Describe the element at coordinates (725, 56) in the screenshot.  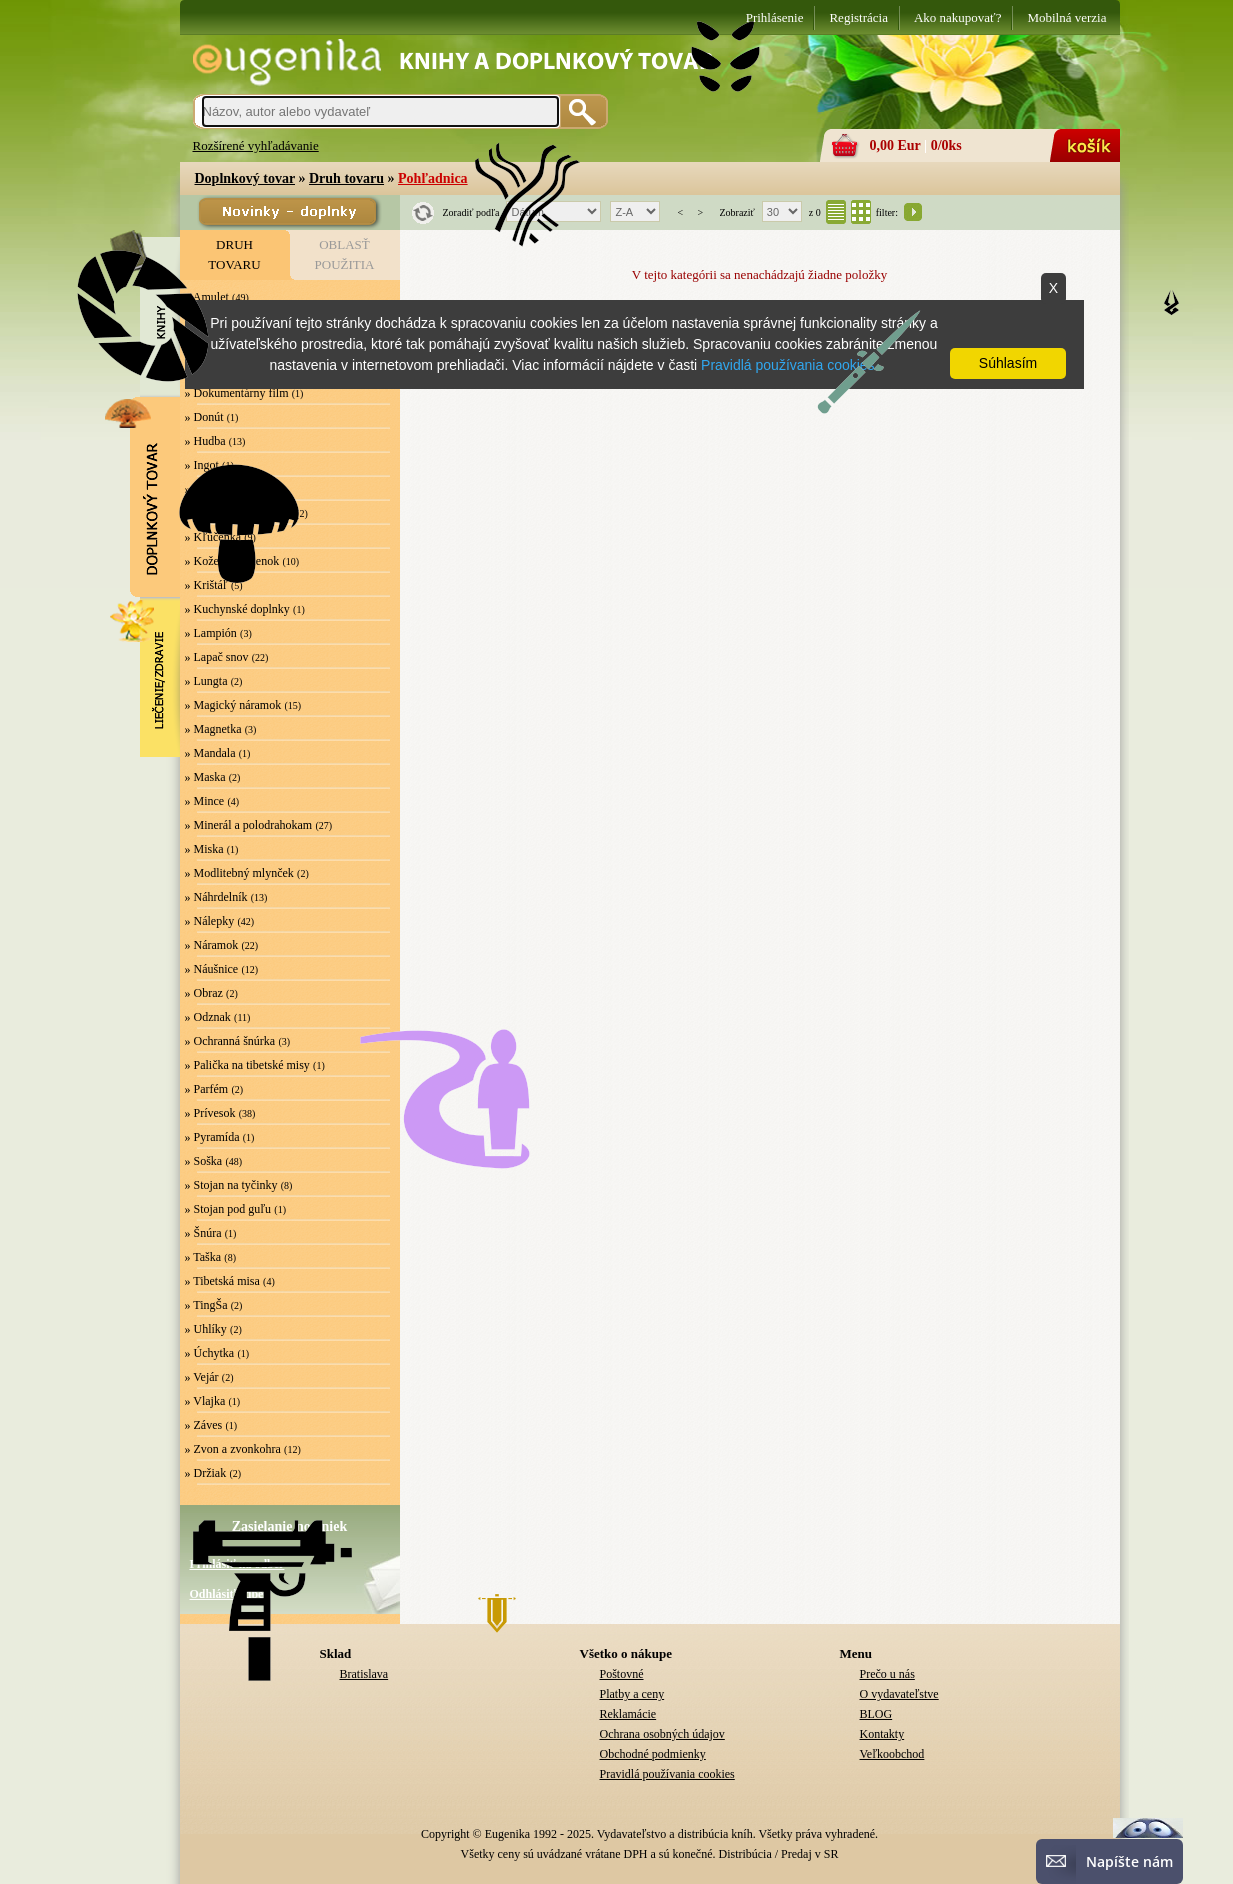
I see `activate hunter vision or tracking mode` at that location.